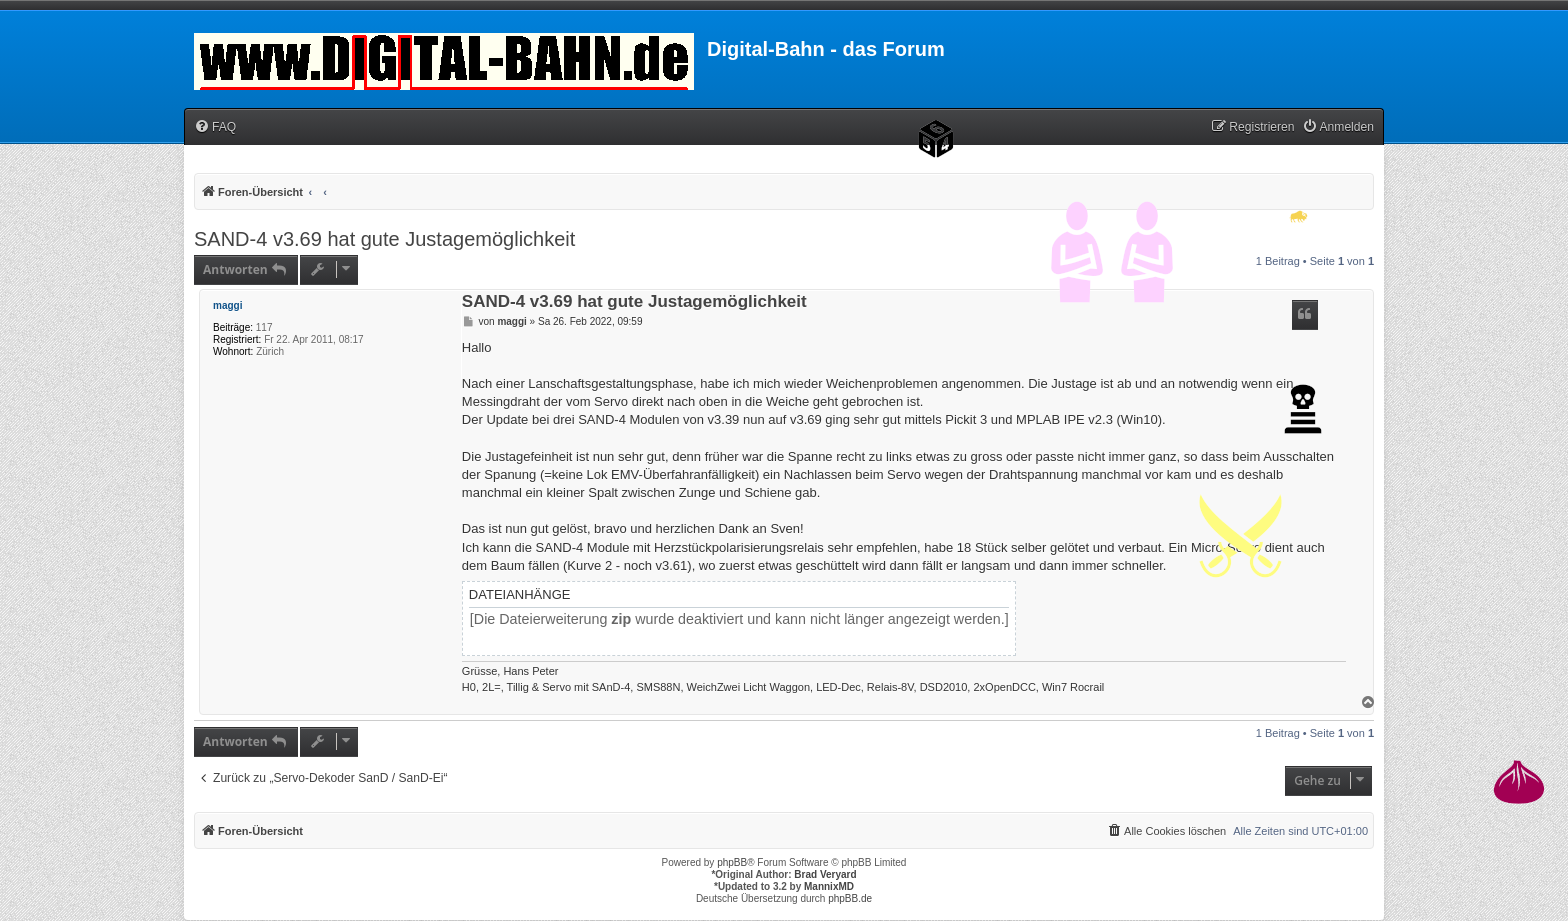 The image size is (1568, 921). I want to click on wildlife or nature category indicator, so click(1298, 216).